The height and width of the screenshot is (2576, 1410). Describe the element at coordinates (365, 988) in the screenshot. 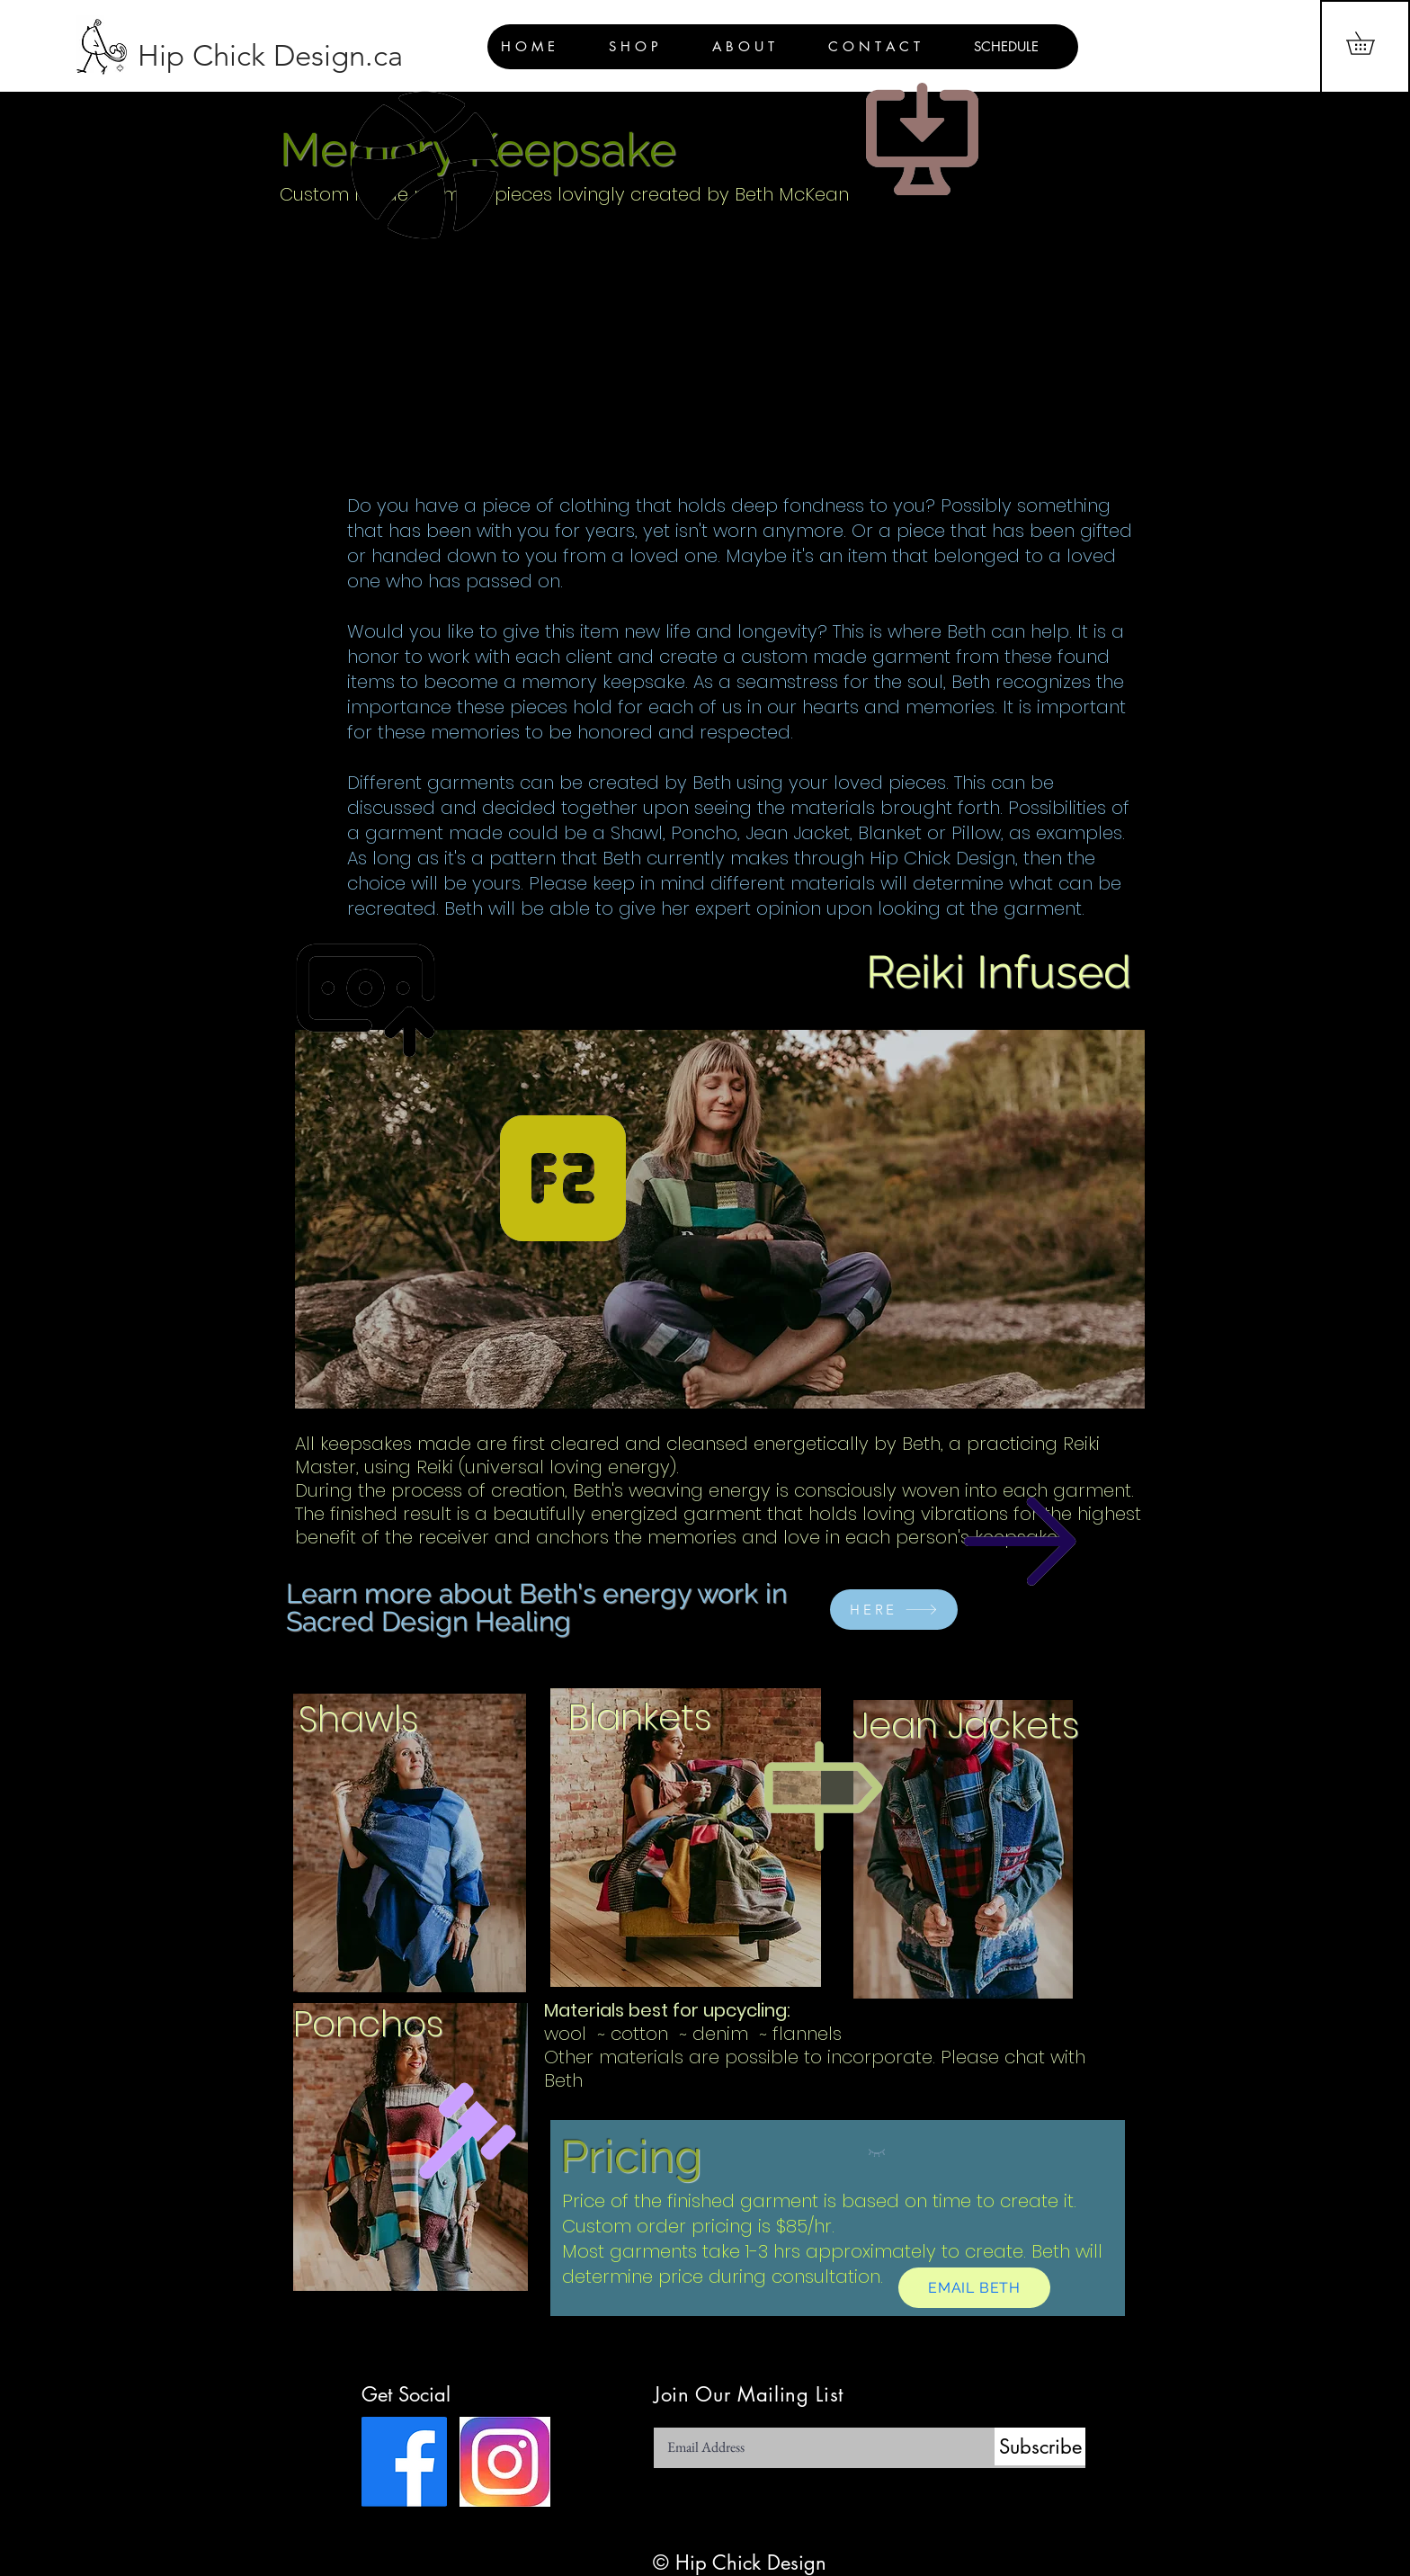

I see `send money or make a payment` at that location.